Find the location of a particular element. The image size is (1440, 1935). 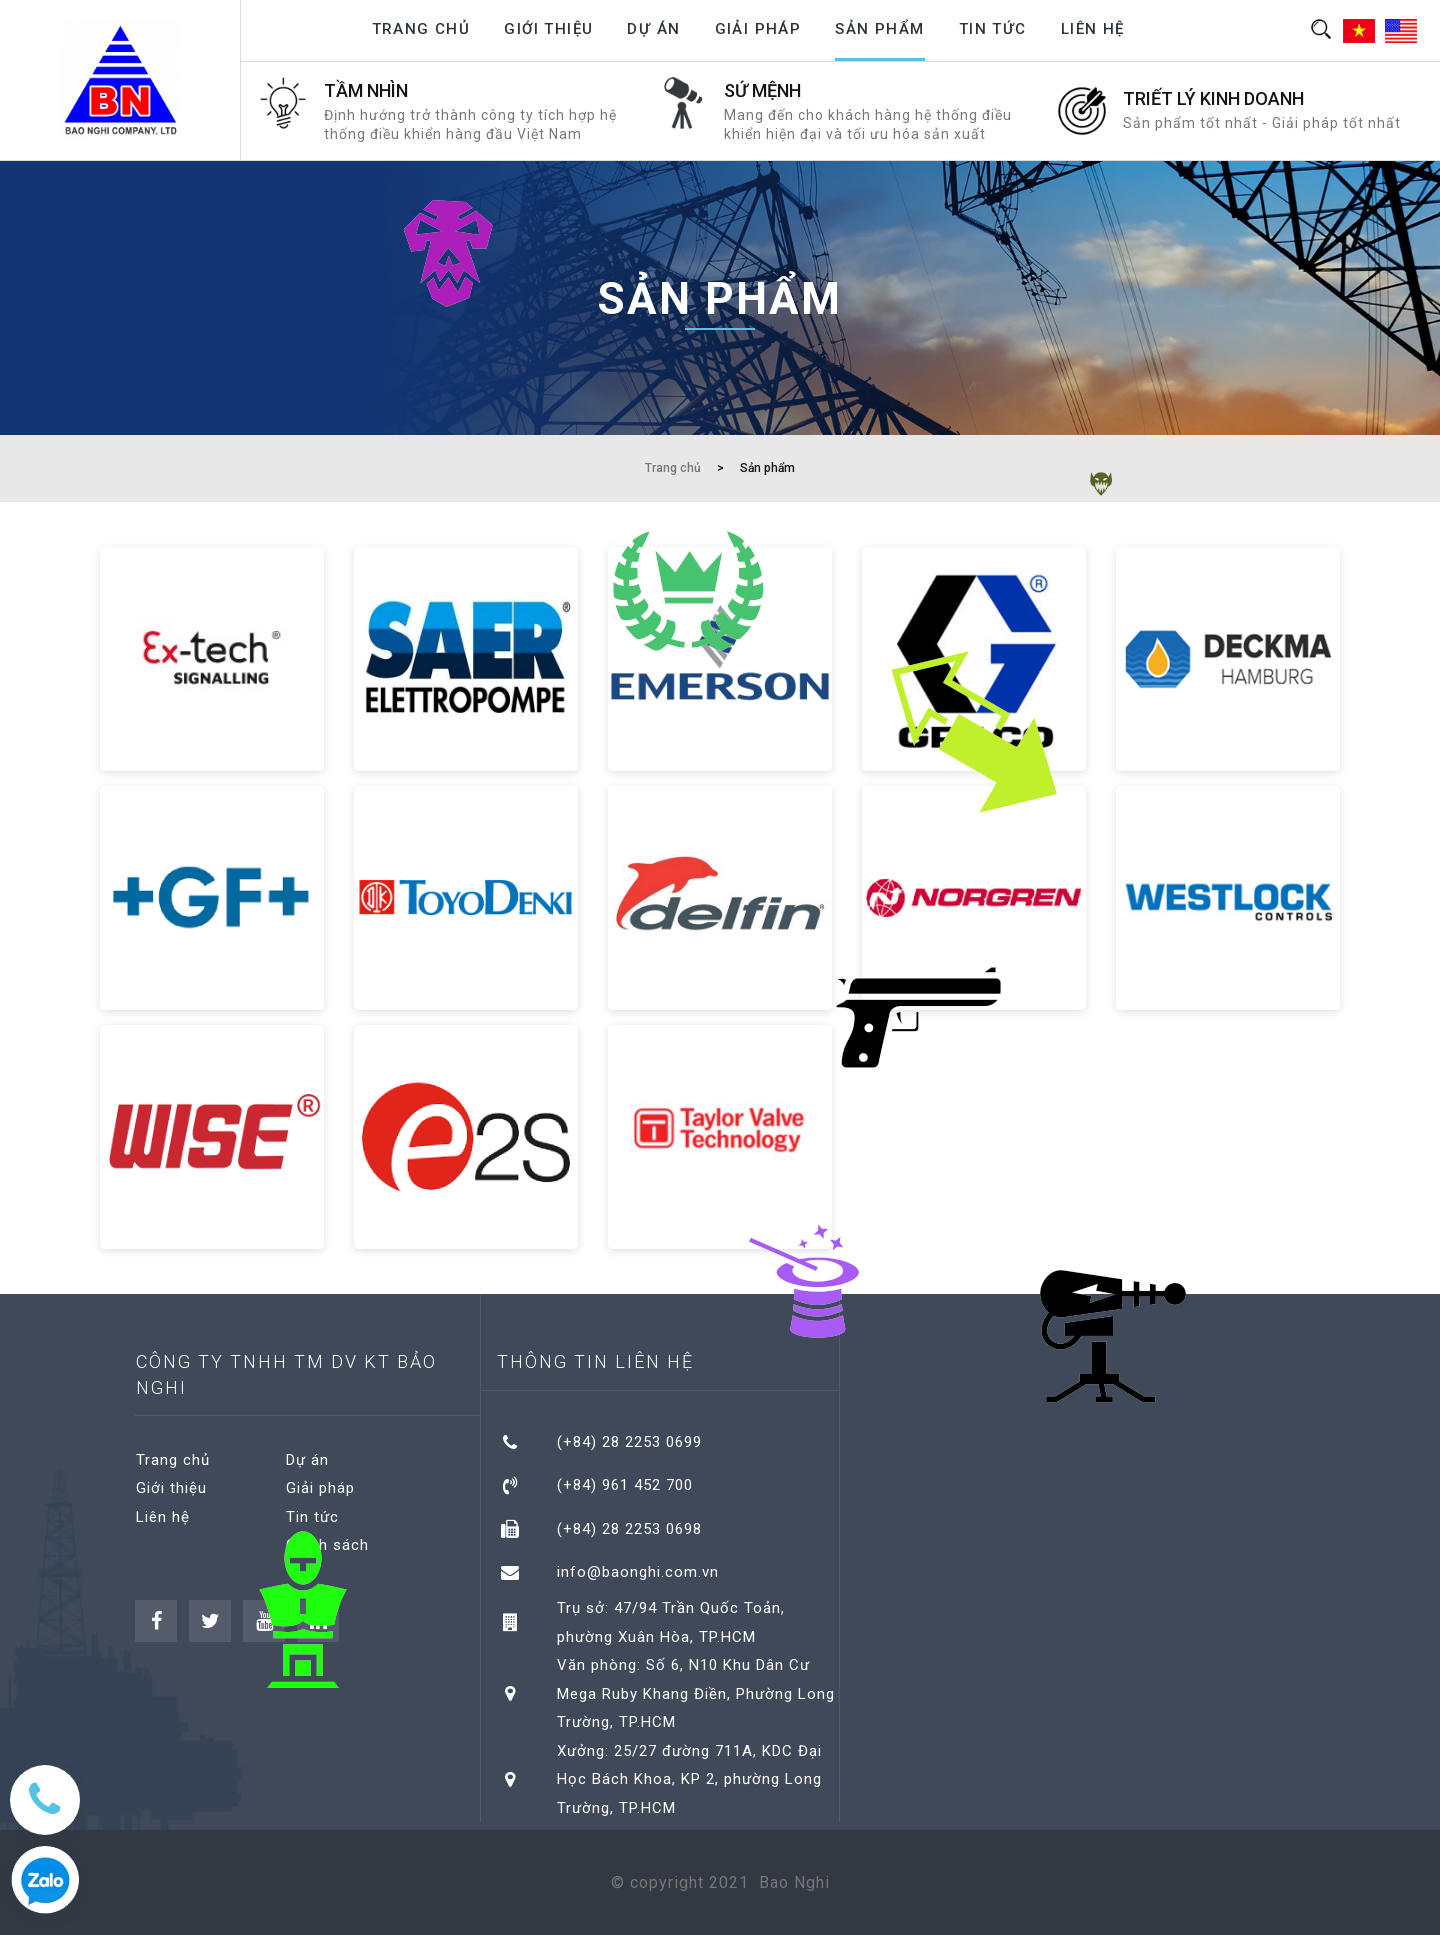

view achievements or awards is located at coordinates (688, 589).